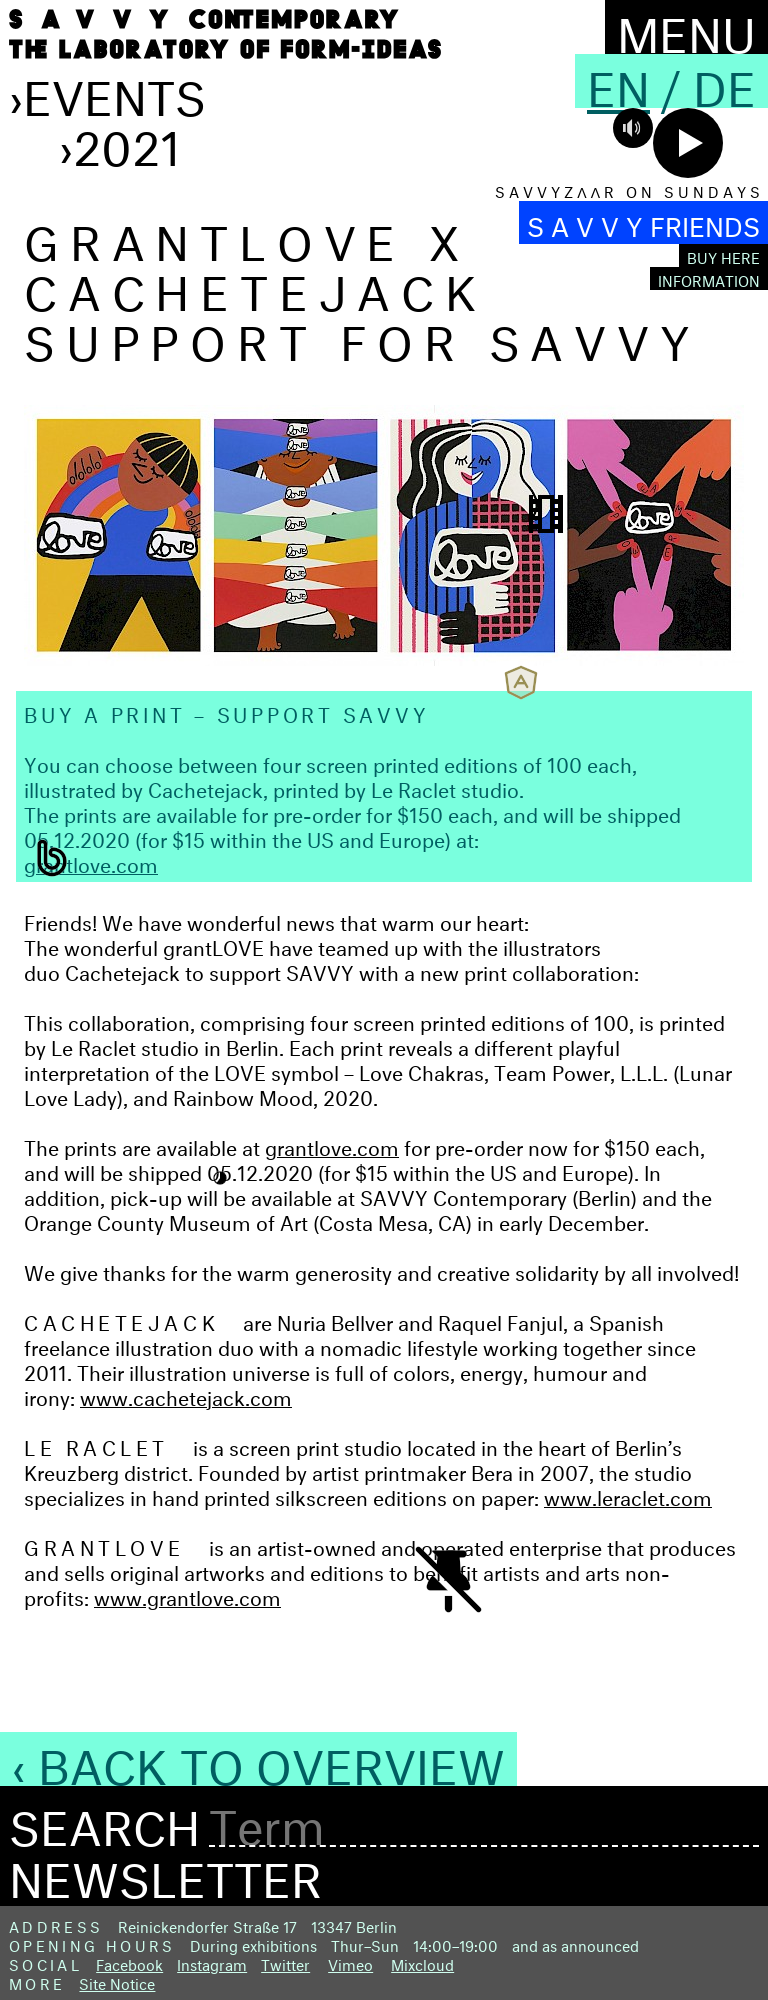  What do you see at coordinates (220, 1178) in the screenshot?
I see `indicates 60% progress or completion` at bounding box center [220, 1178].